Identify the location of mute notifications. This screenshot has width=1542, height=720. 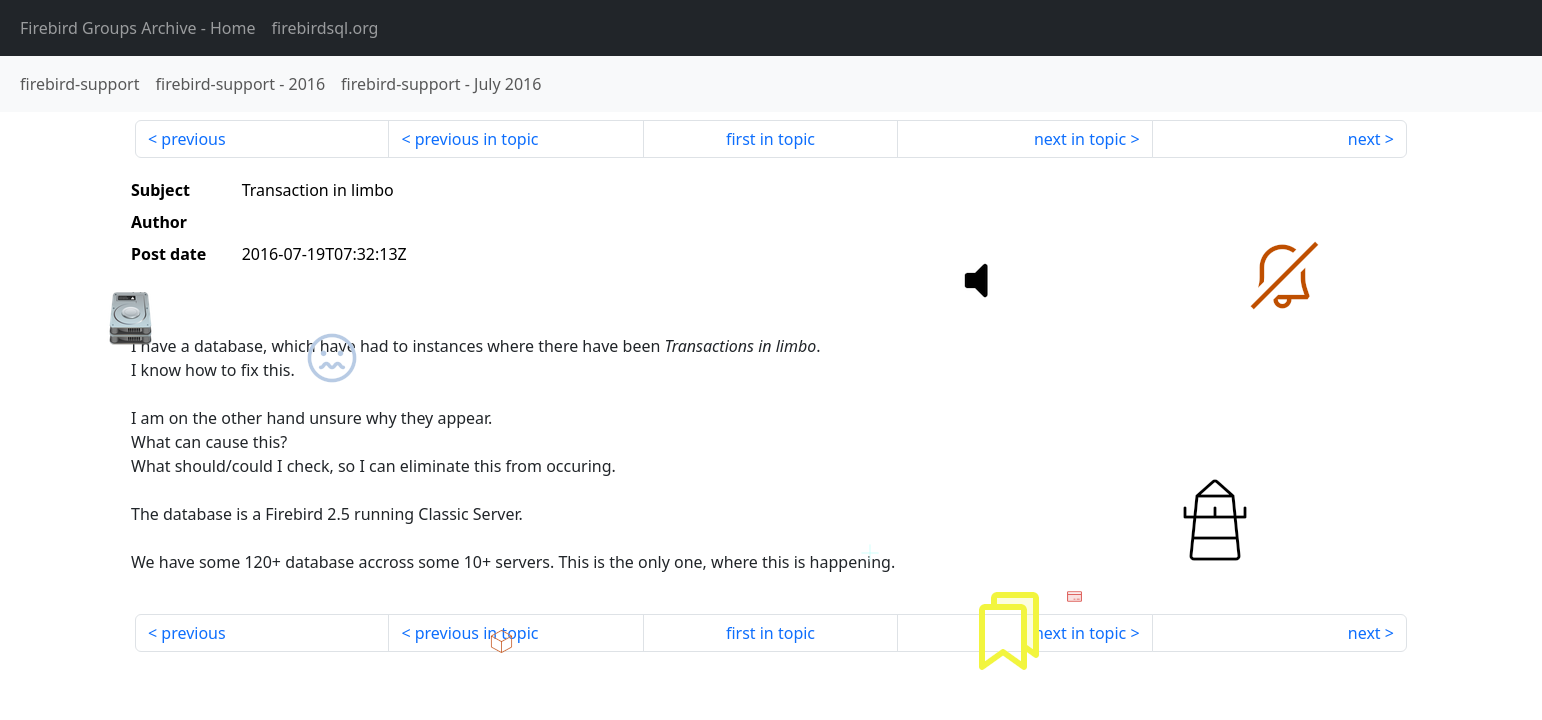
(1282, 276).